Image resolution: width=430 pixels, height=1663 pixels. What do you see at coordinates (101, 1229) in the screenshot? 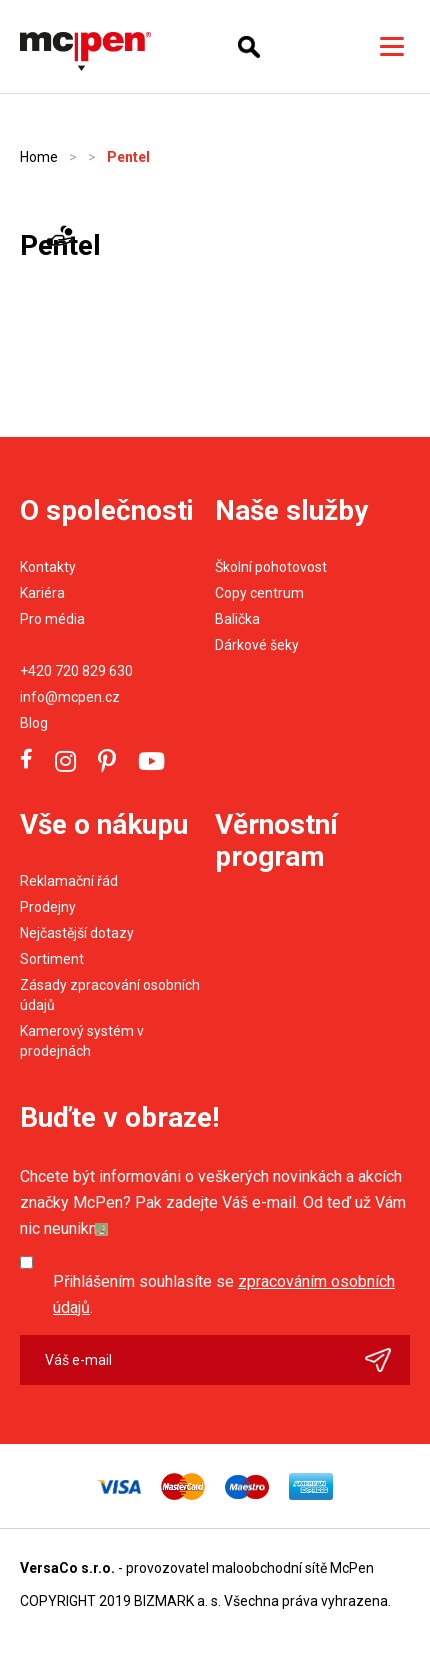
I see `visit stack overflow for developer help` at bounding box center [101, 1229].